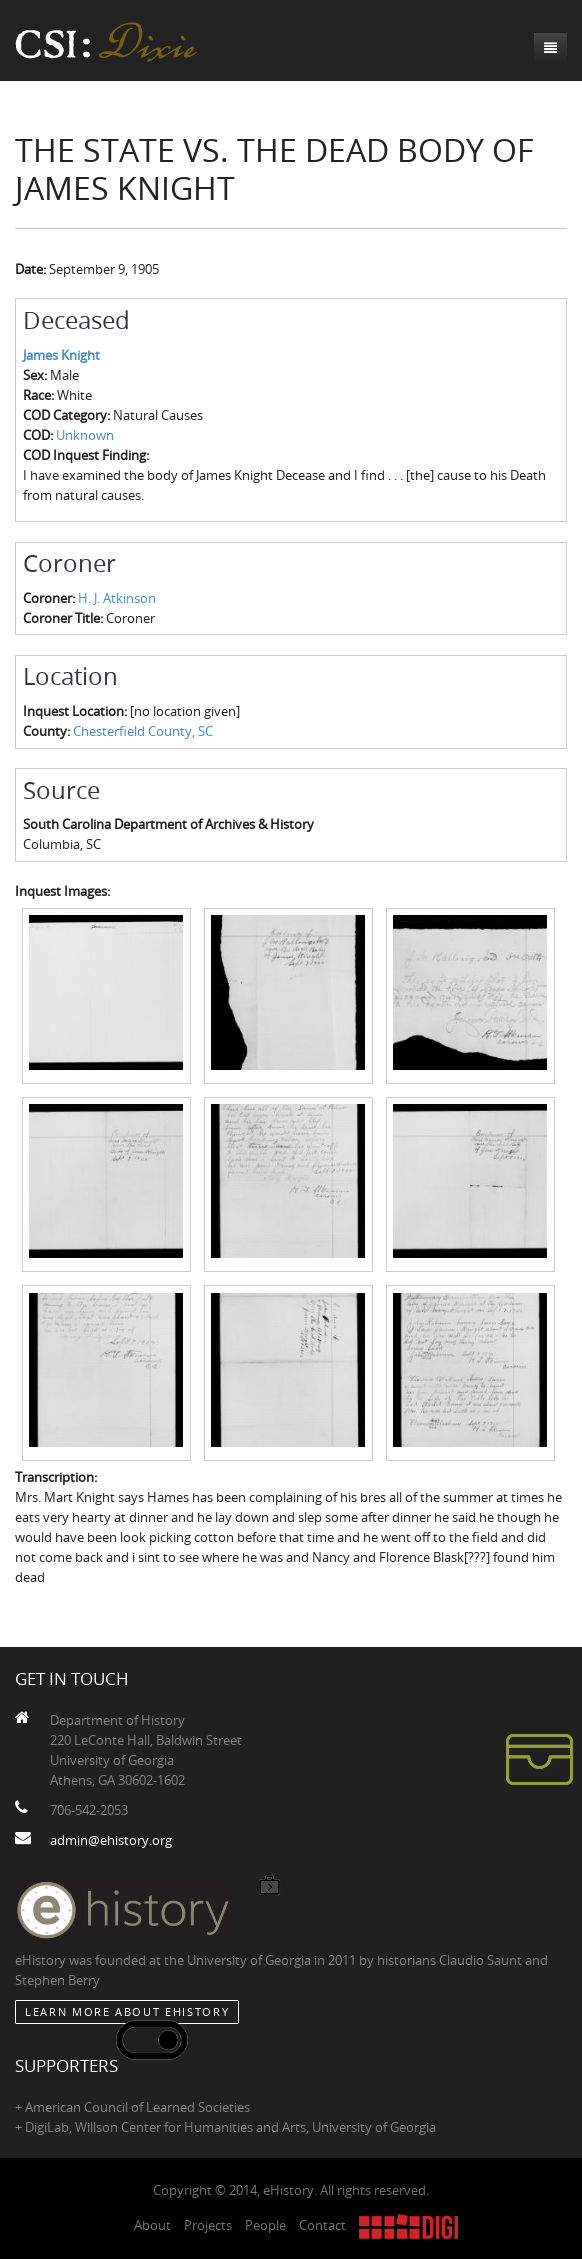  What do you see at coordinates (539, 1759) in the screenshot?
I see `access your wallet or saved payment methods` at bounding box center [539, 1759].